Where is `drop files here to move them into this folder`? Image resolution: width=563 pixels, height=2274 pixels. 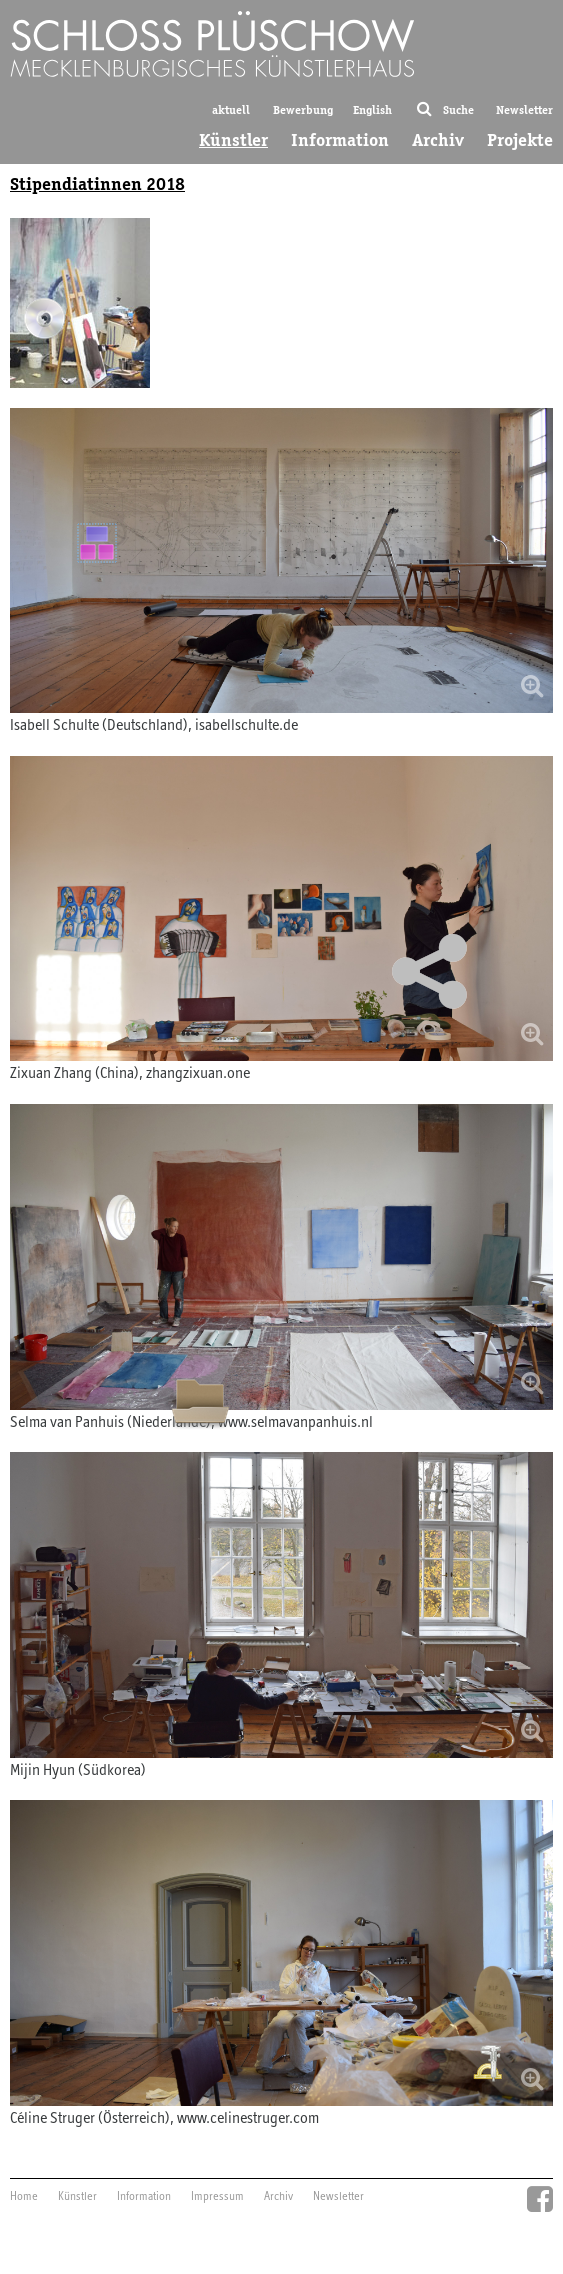
drop files here to move them into this folder is located at coordinates (200, 1404).